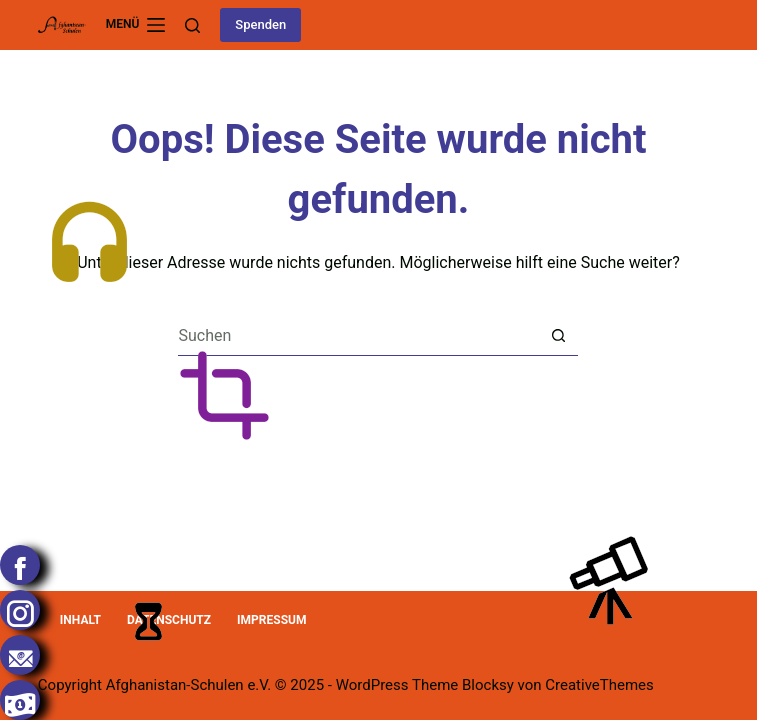 This screenshot has width=757, height=720. Describe the element at coordinates (89, 244) in the screenshot. I see `access audio or music player` at that location.